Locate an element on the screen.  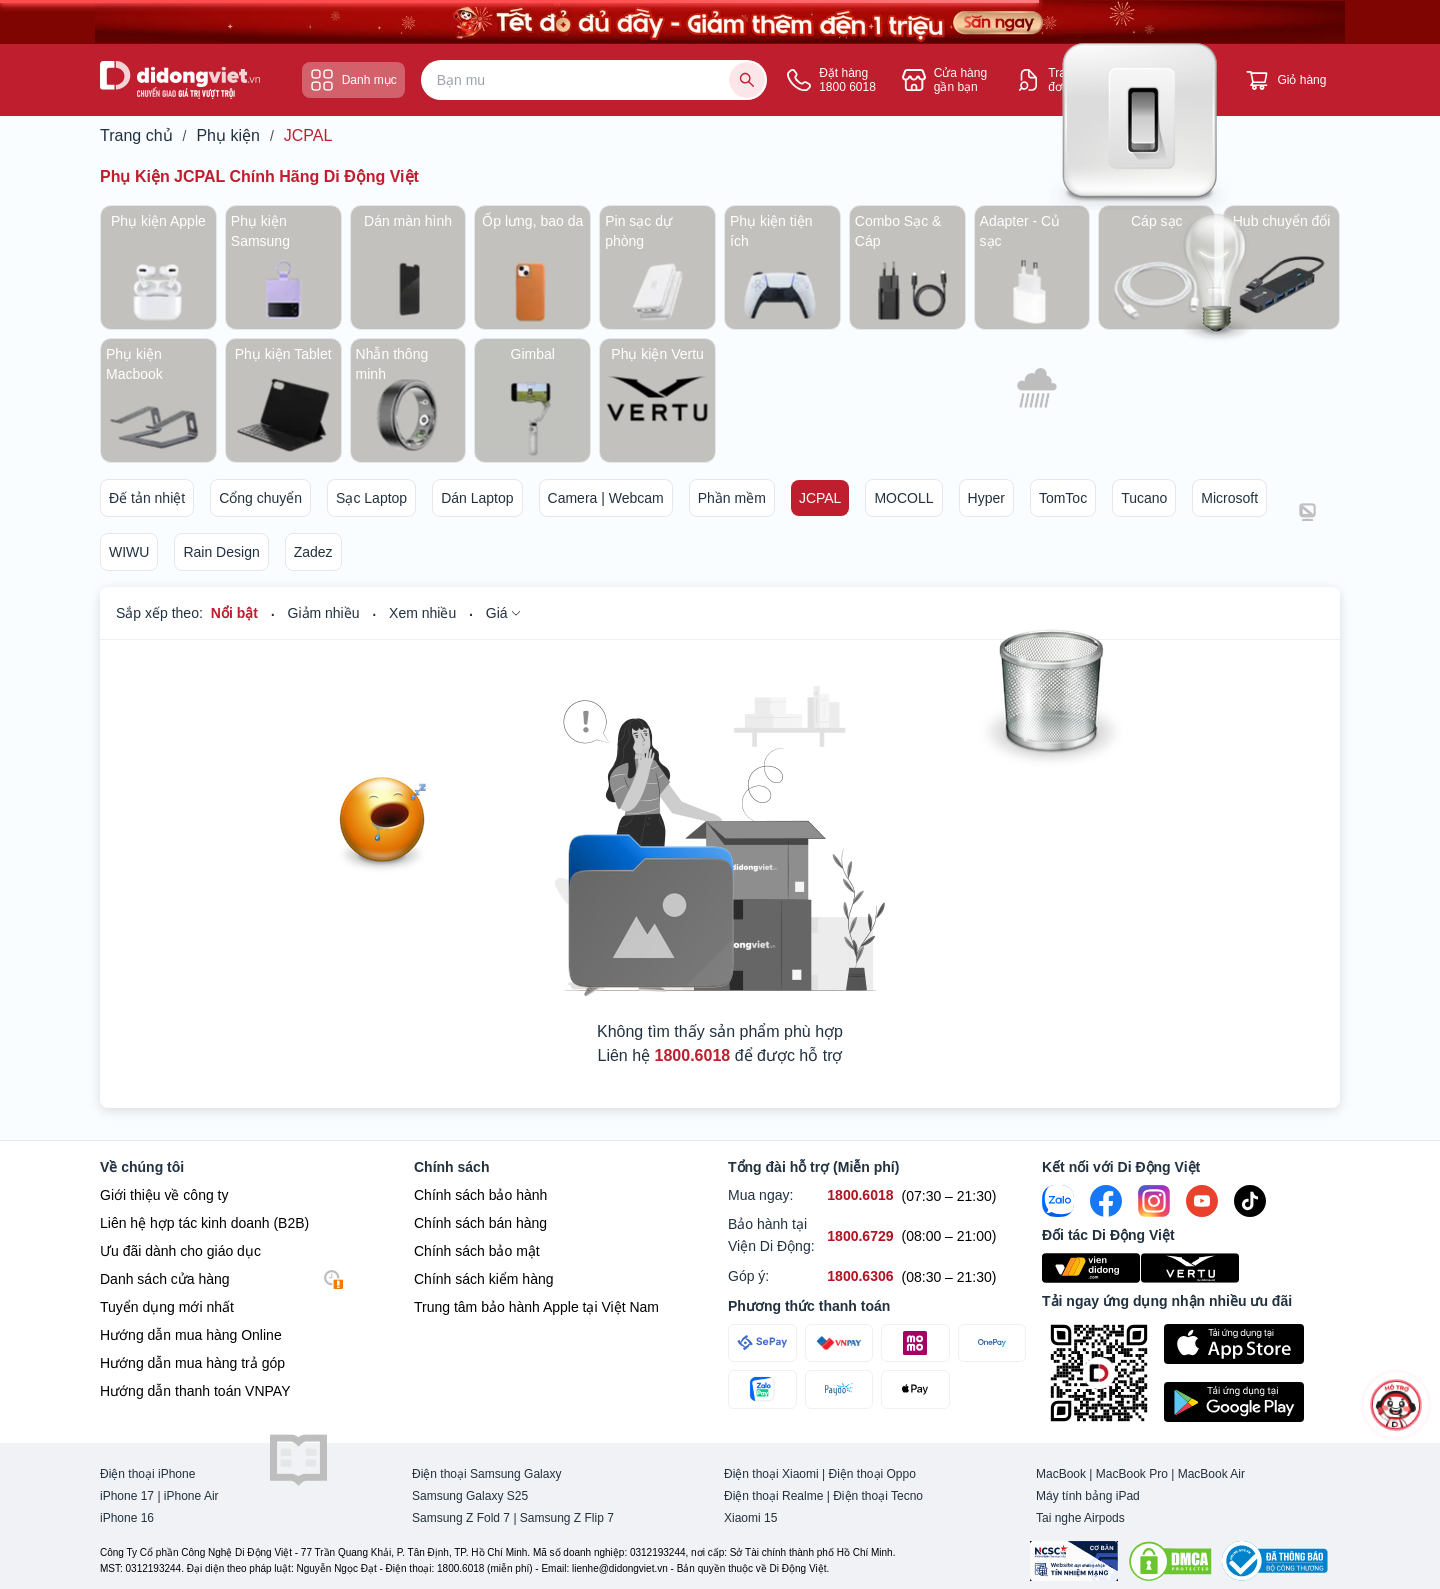
open your pictures folder is located at coordinates (651, 911).